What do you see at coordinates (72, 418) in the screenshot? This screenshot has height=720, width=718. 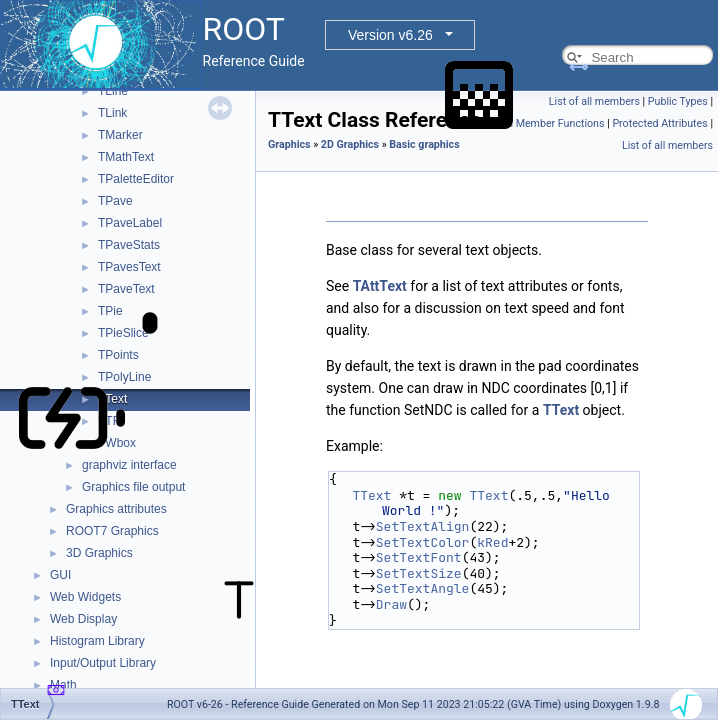 I see `indicates device is currently charging` at bounding box center [72, 418].